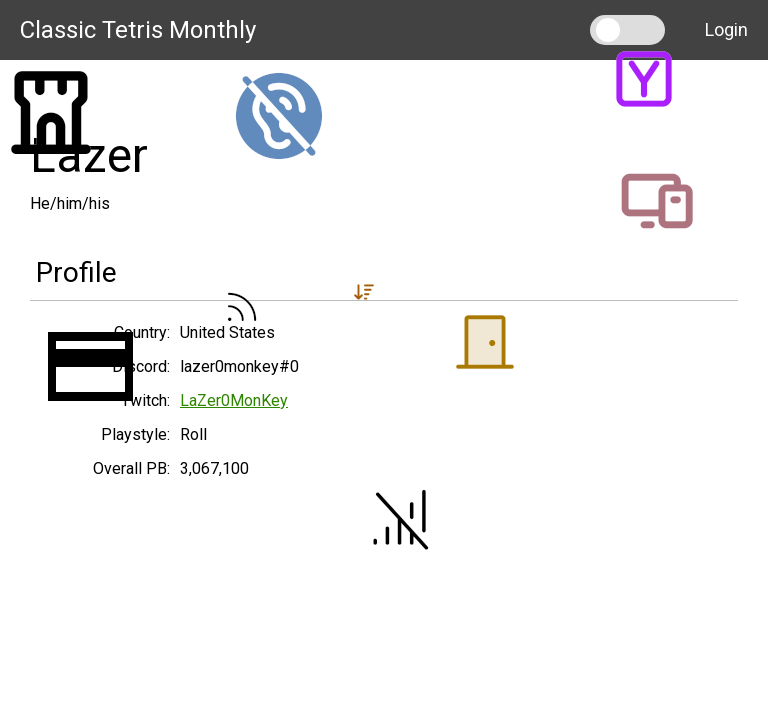  I want to click on access castle or fortress-themed game content, so click(51, 111).